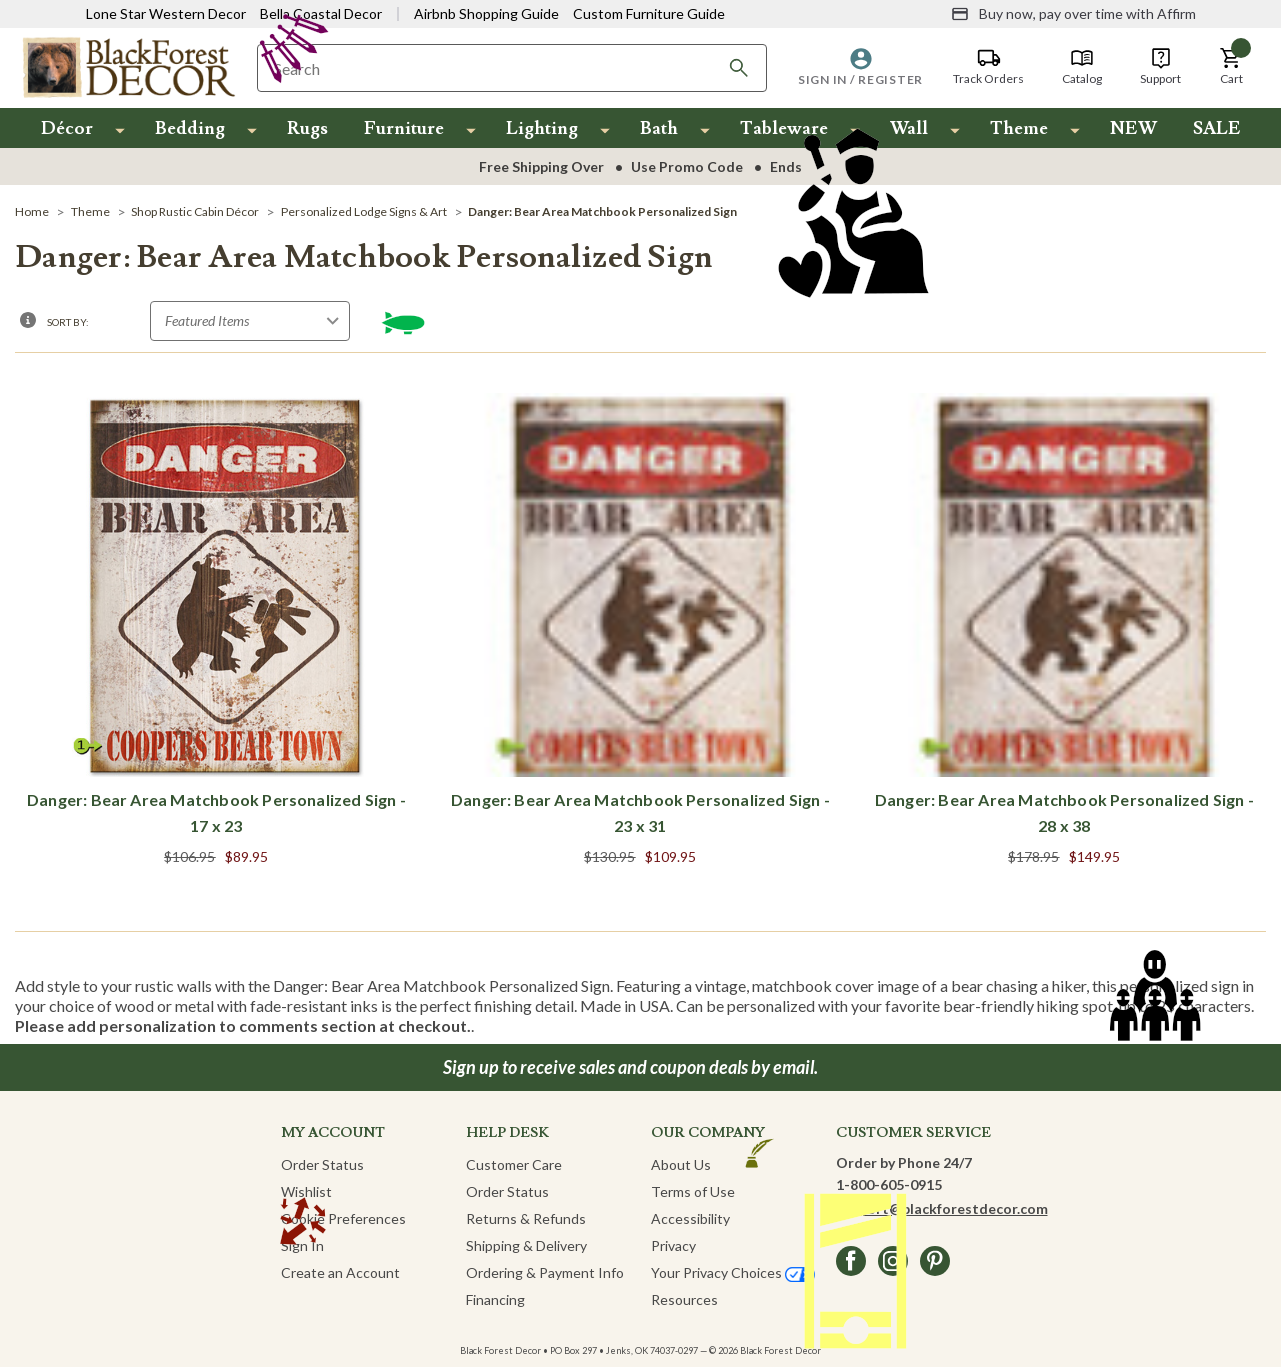  What do you see at coordinates (303, 1221) in the screenshot?
I see `indicates confusion or multiple directions` at bounding box center [303, 1221].